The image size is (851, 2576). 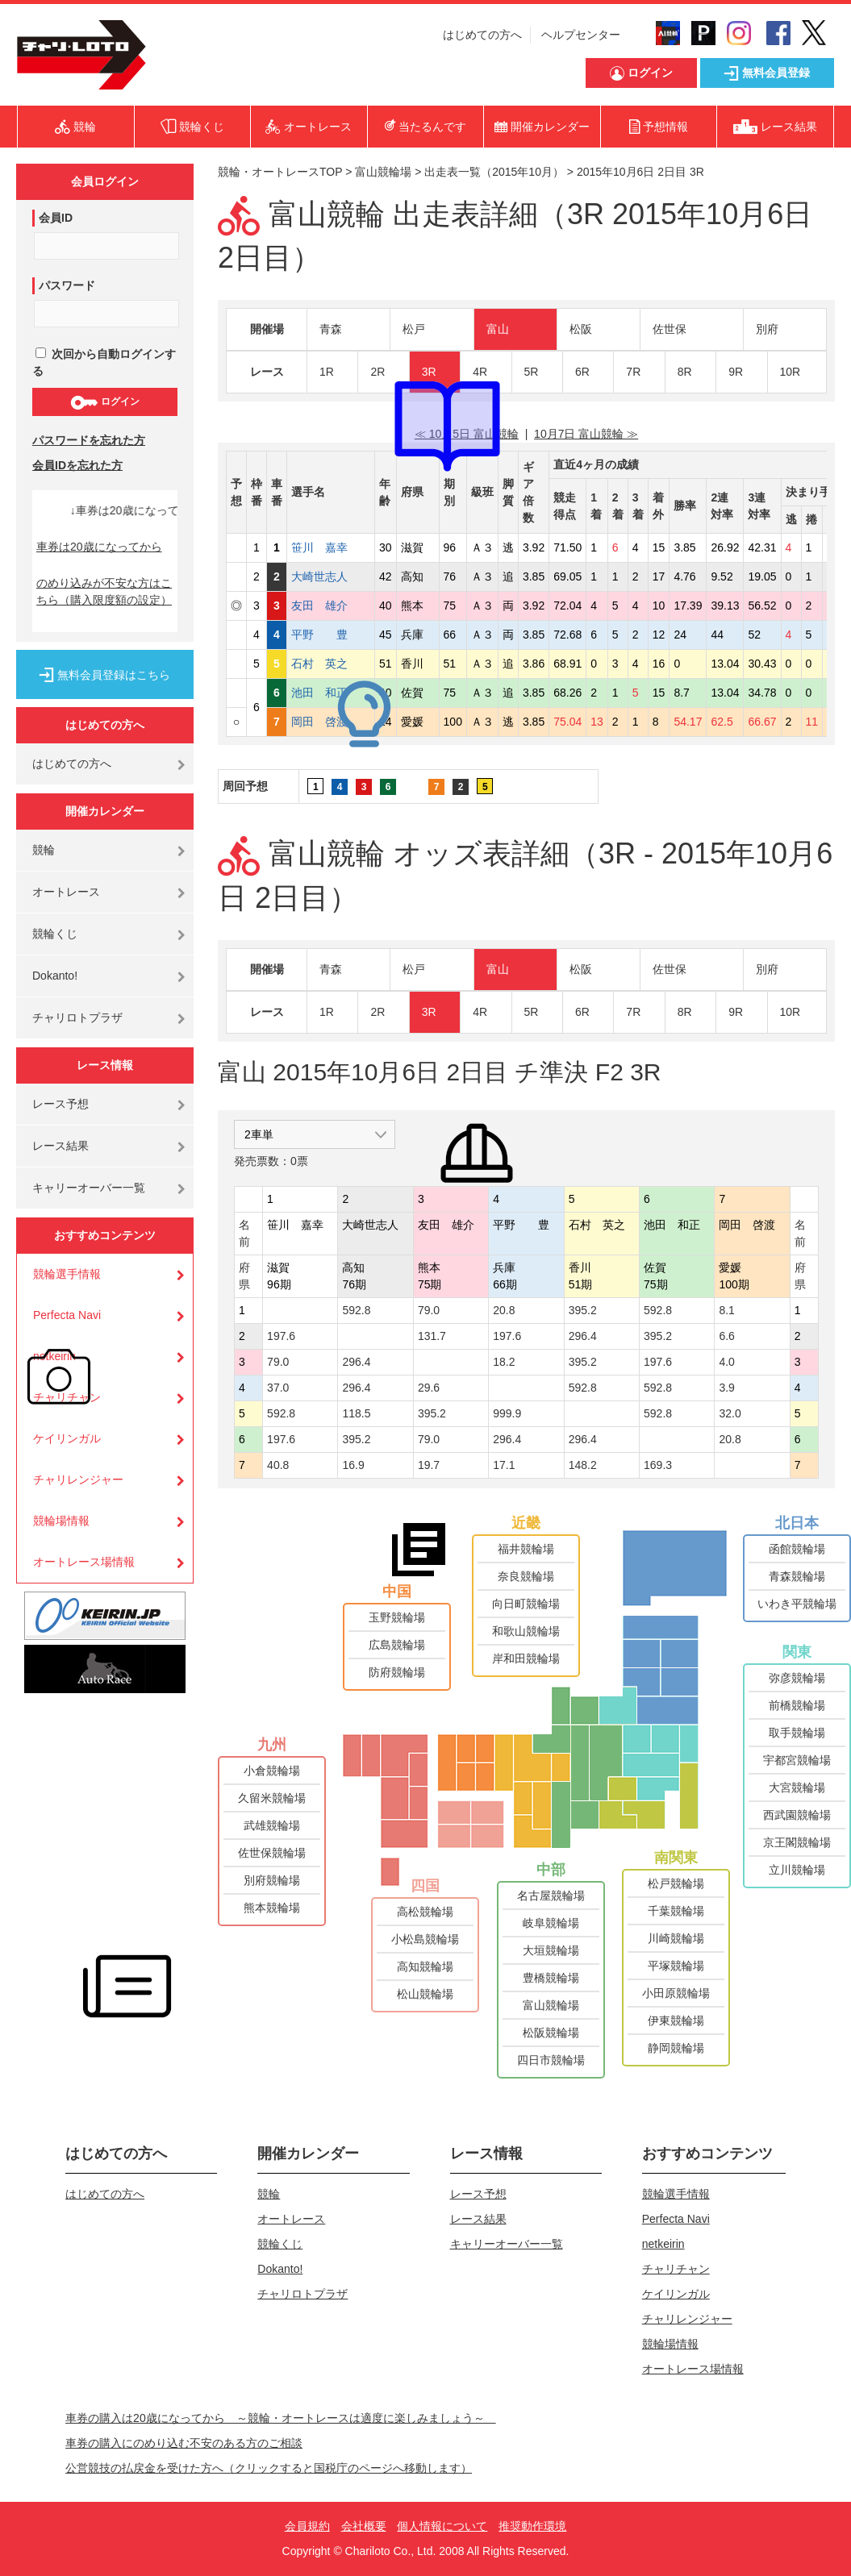 I want to click on access tips or helpful suggestions, so click(x=364, y=714).